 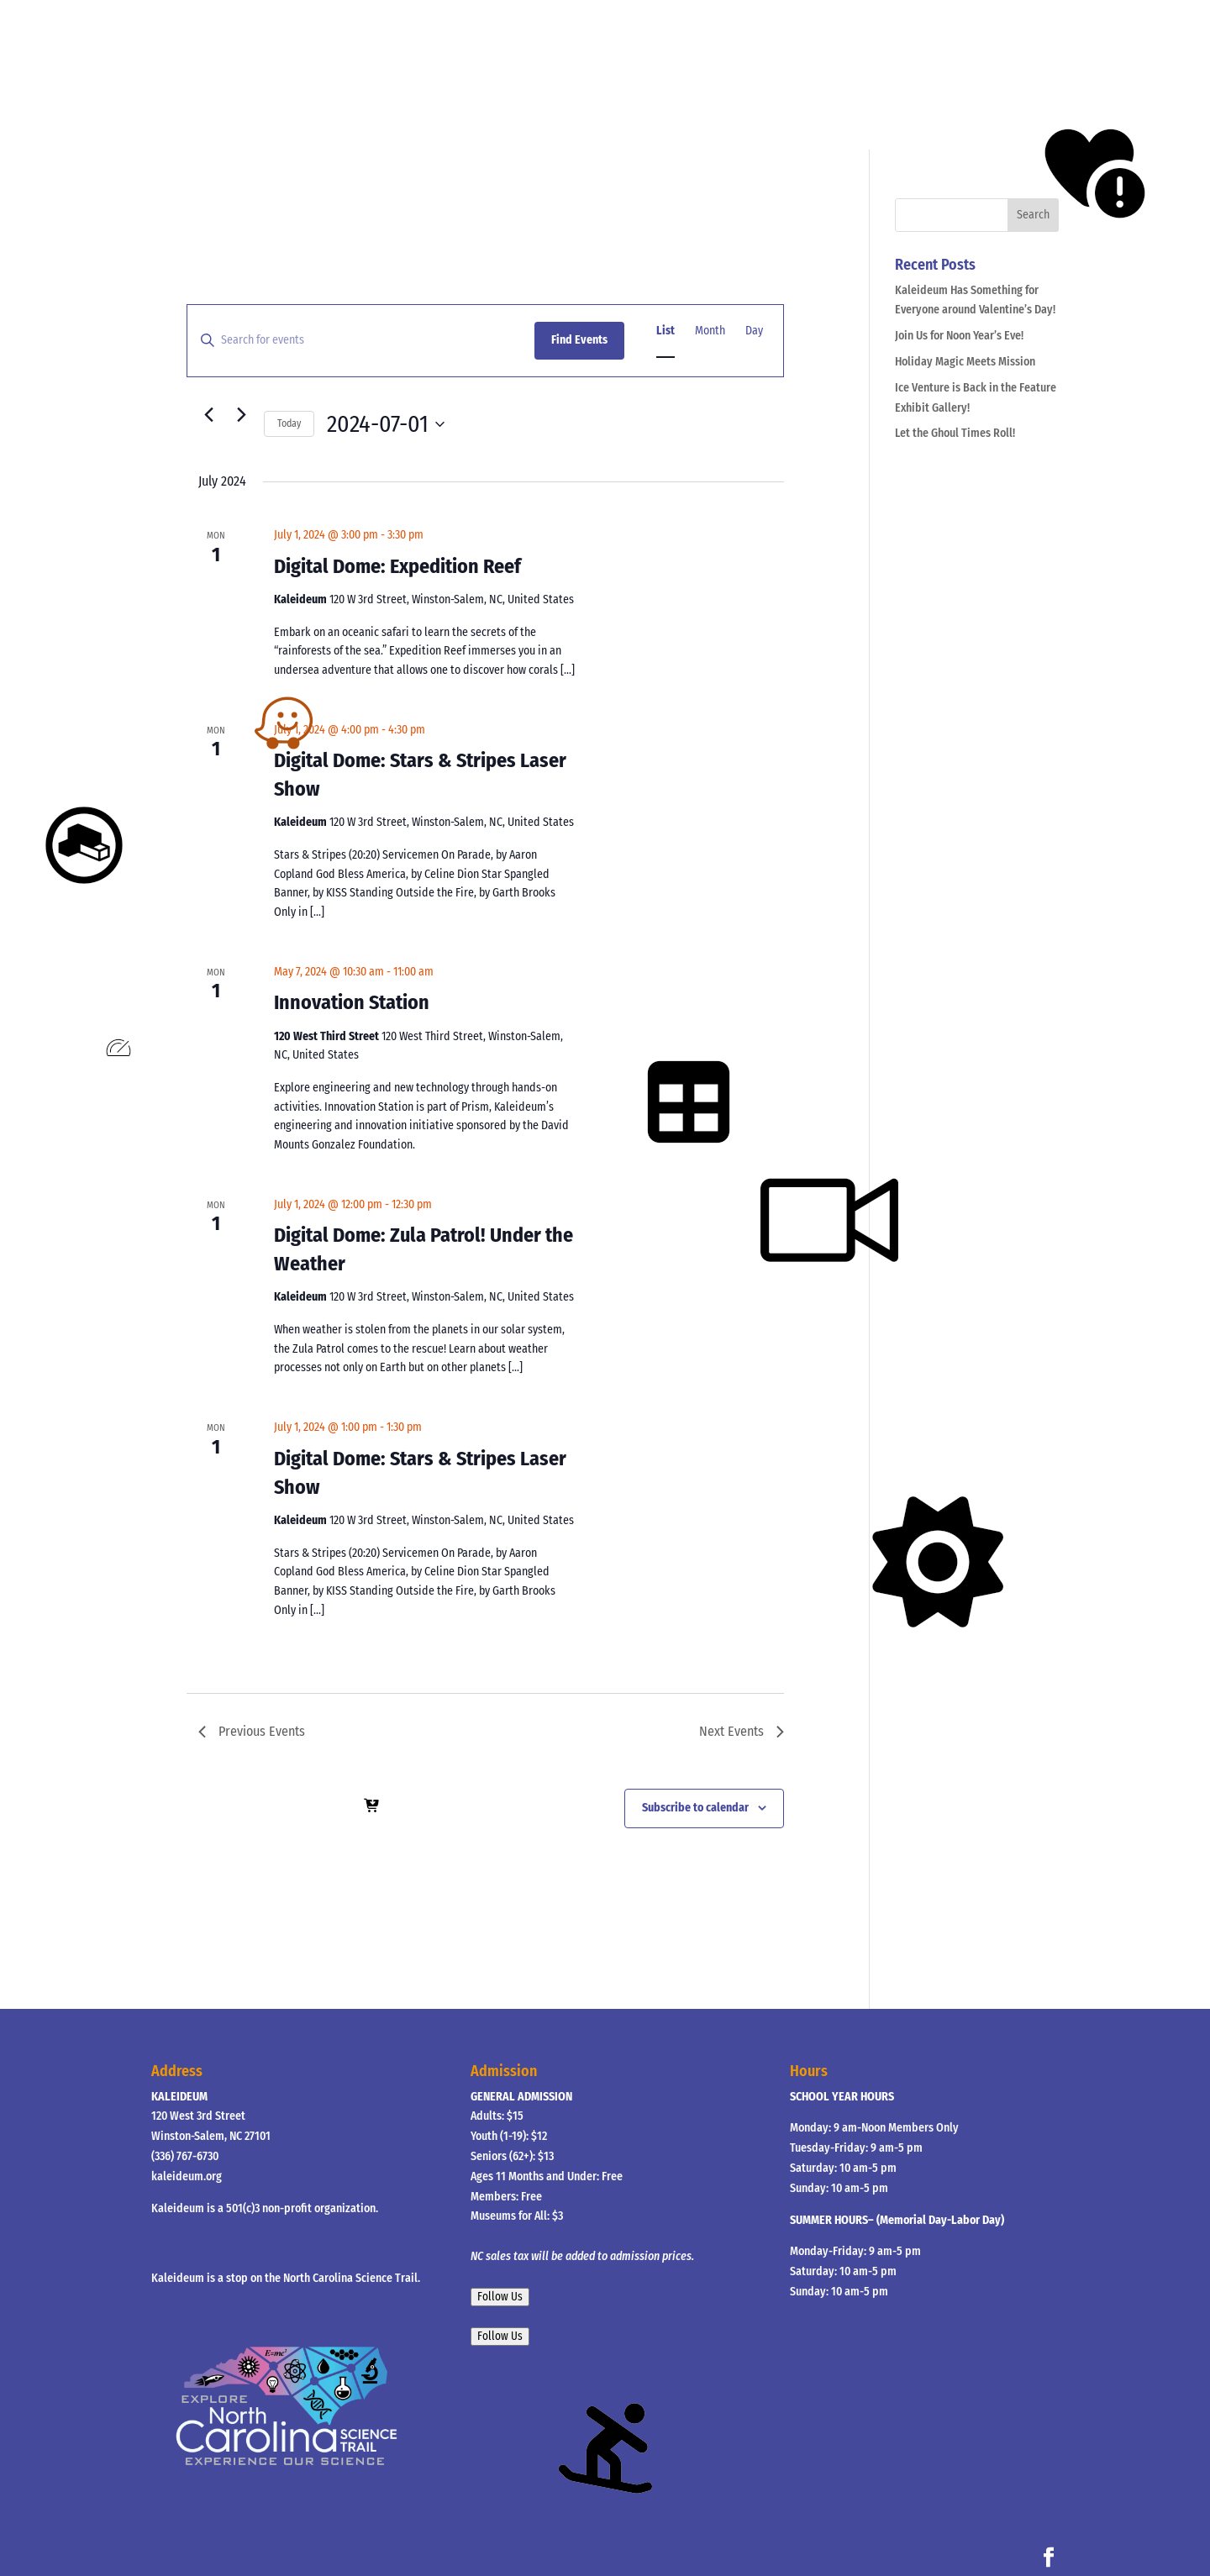 What do you see at coordinates (829, 1222) in the screenshot?
I see `start a video call` at bounding box center [829, 1222].